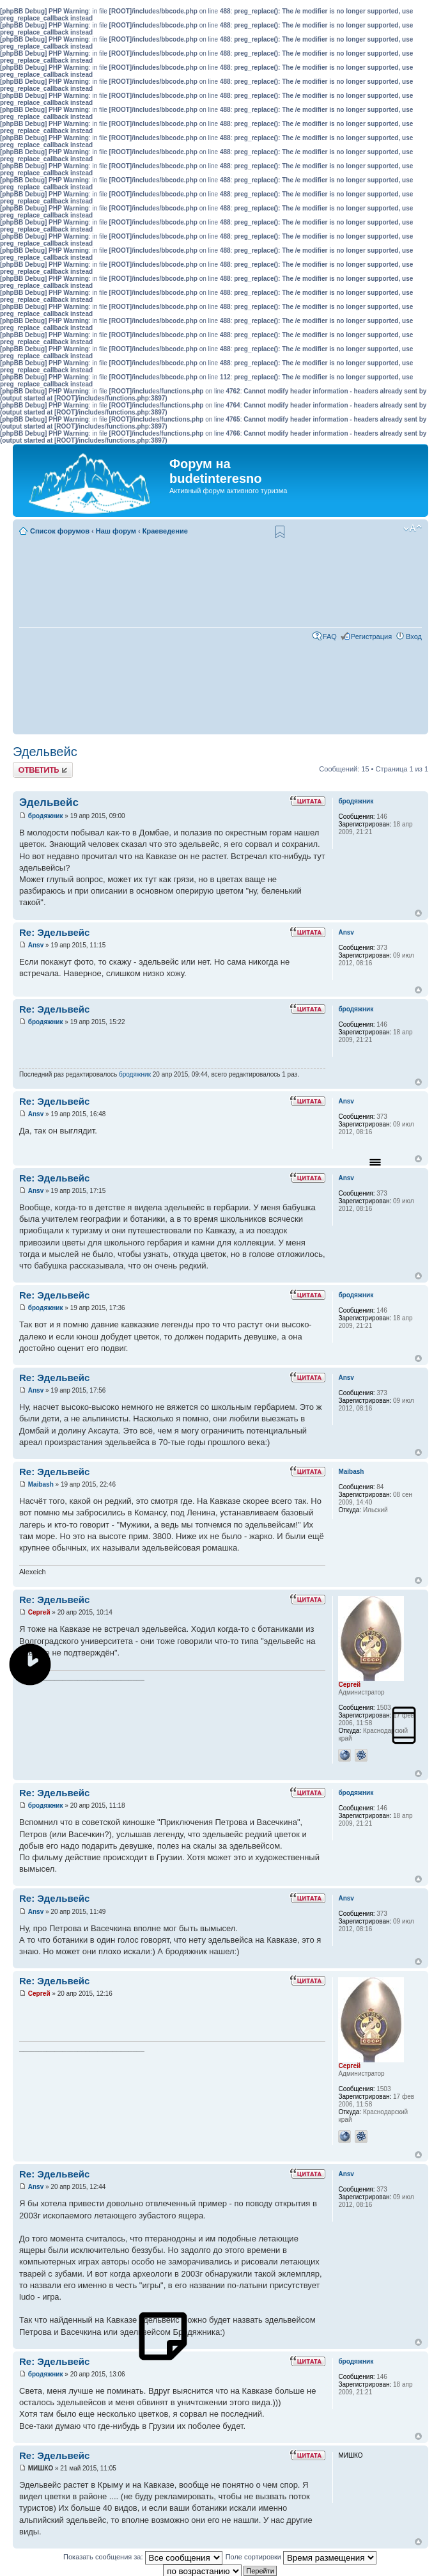 The image size is (441, 2576). What do you see at coordinates (163, 2336) in the screenshot?
I see `create a new note` at bounding box center [163, 2336].